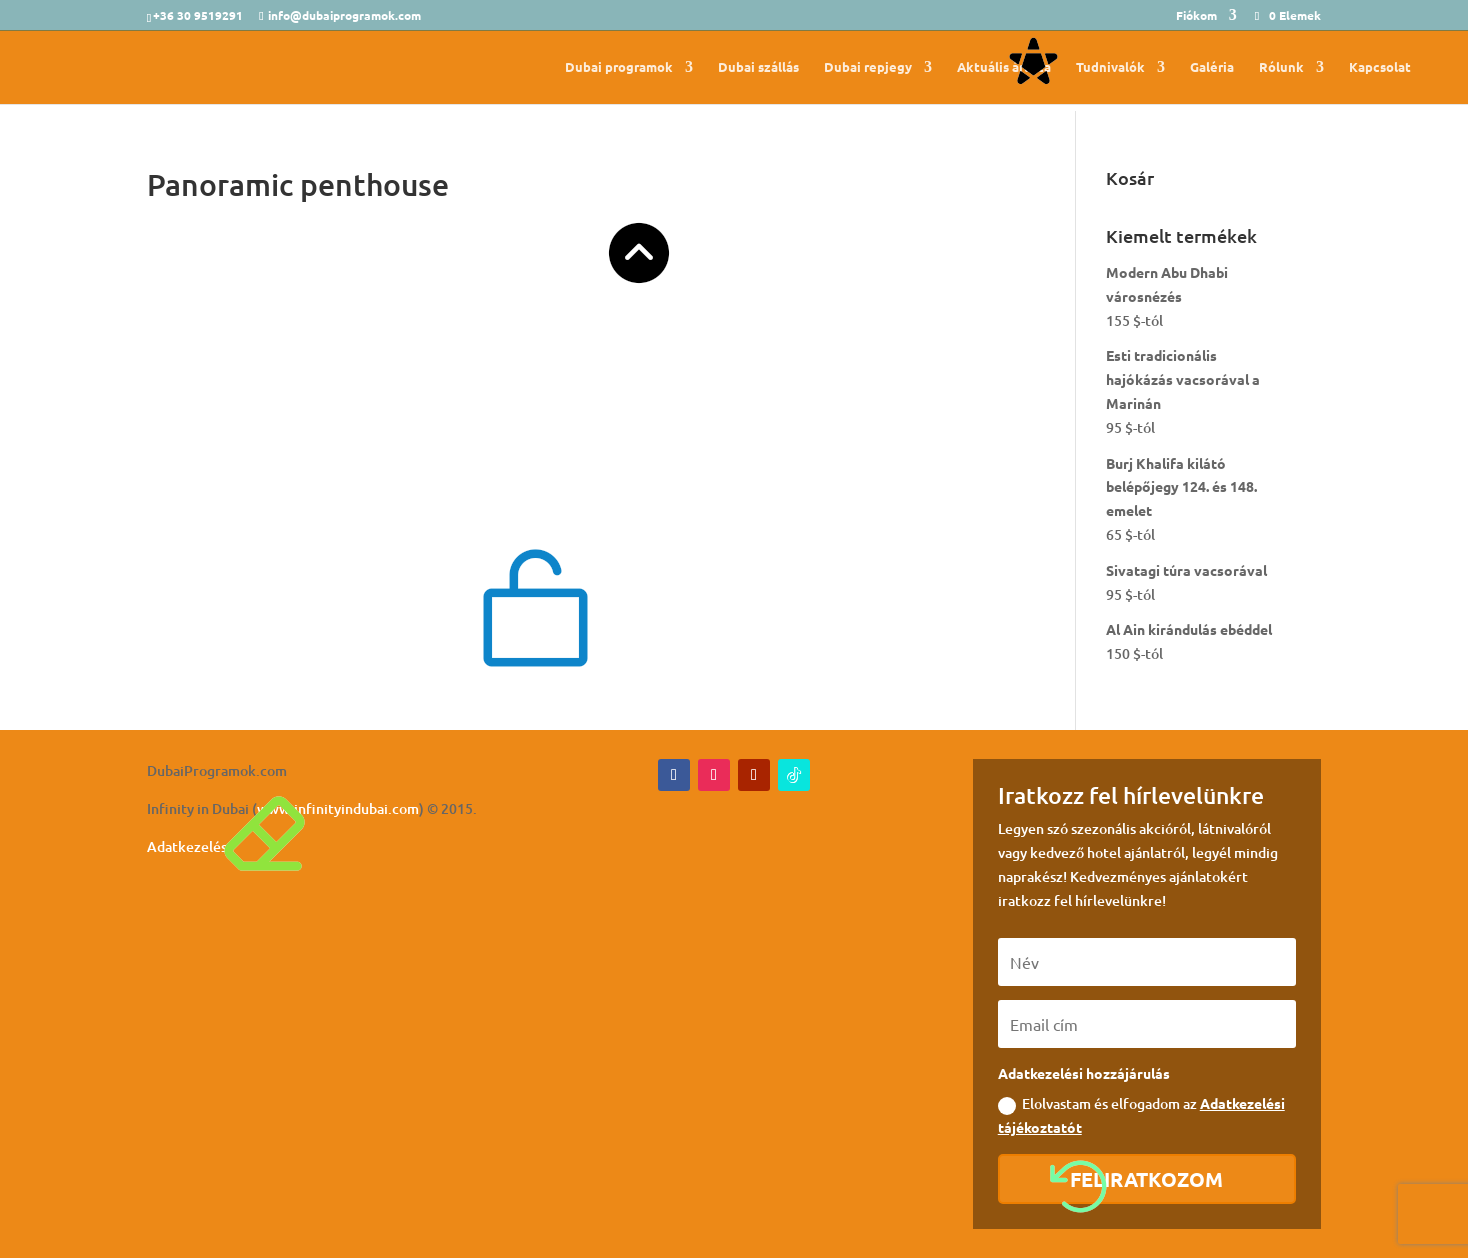 This screenshot has height=1258, width=1468. Describe the element at coordinates (1033, 63) in the screenshot. I see `indicates occult or mystical category` at that location.